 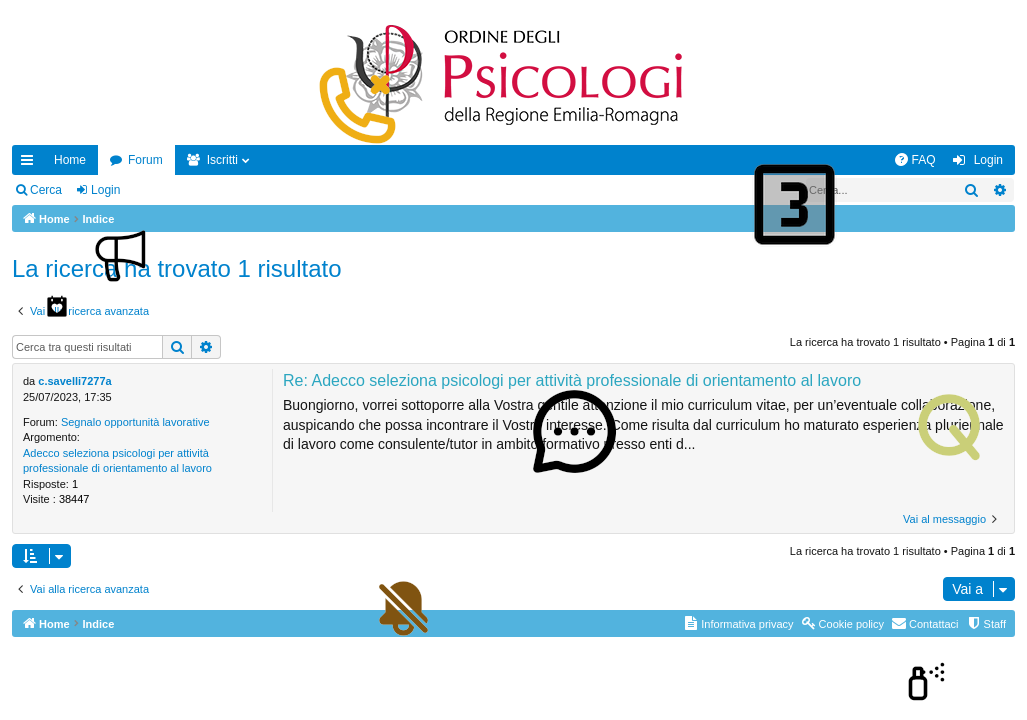 I want to click on indicates a missed phone call, so click(x=357, y=105).